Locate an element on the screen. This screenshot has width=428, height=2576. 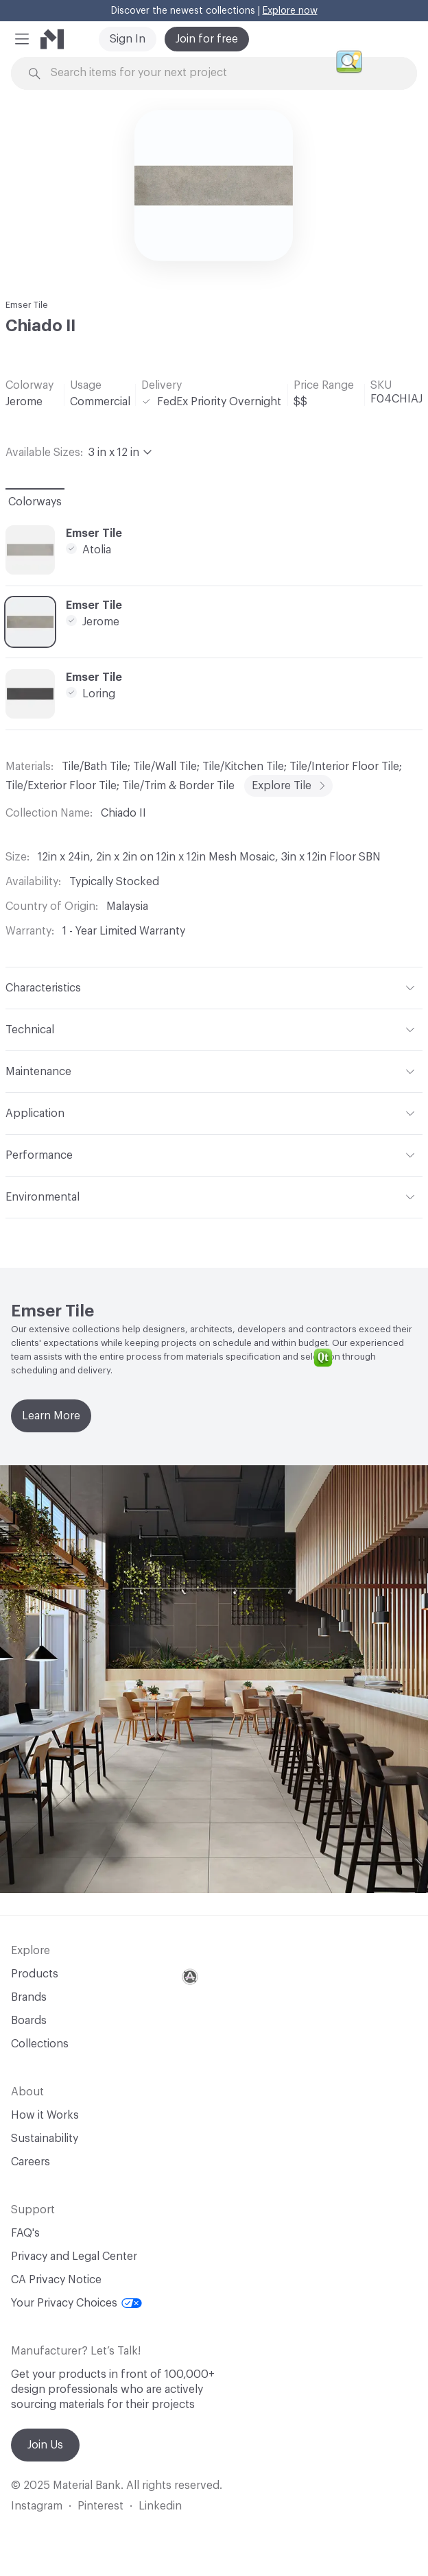
check for available software updates is located at coordinates (190, 1977).